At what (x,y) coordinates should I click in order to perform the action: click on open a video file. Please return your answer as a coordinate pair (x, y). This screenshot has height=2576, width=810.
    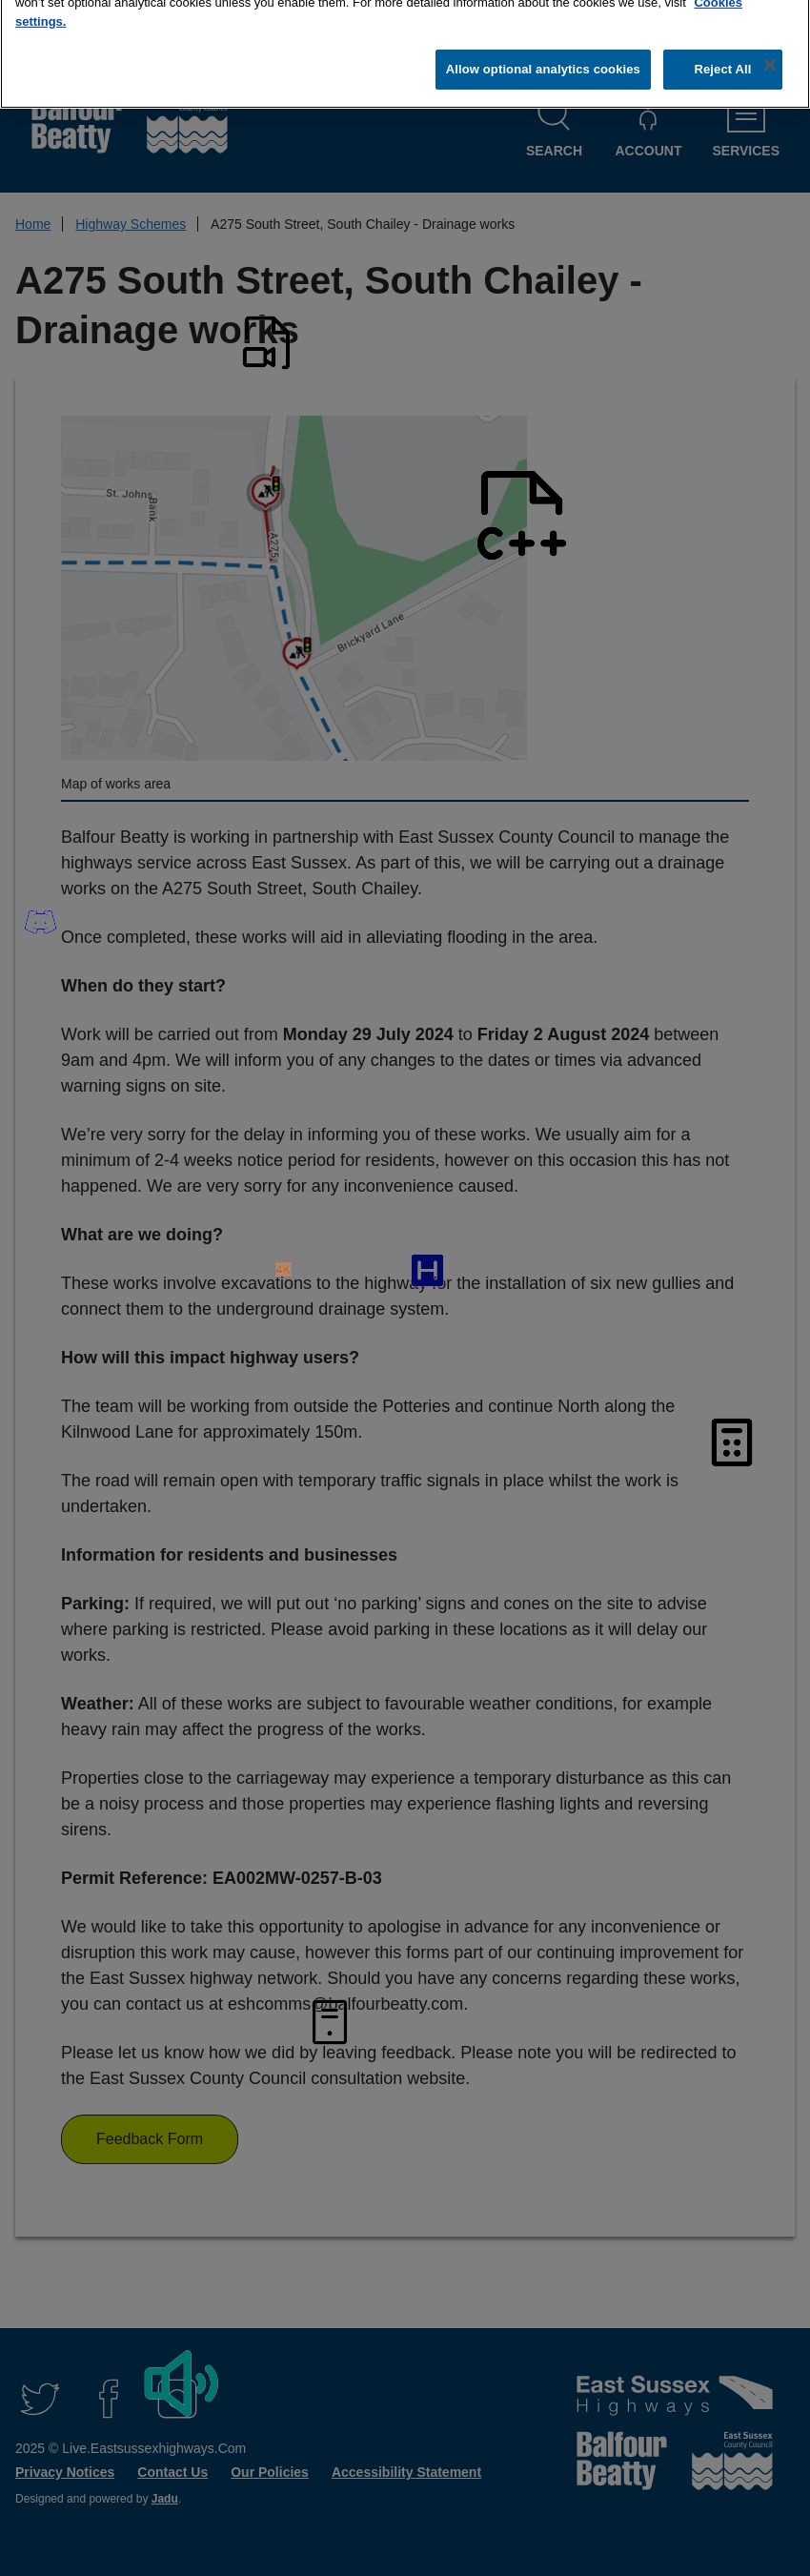
    Looking at the image, I should click on (267, 342).